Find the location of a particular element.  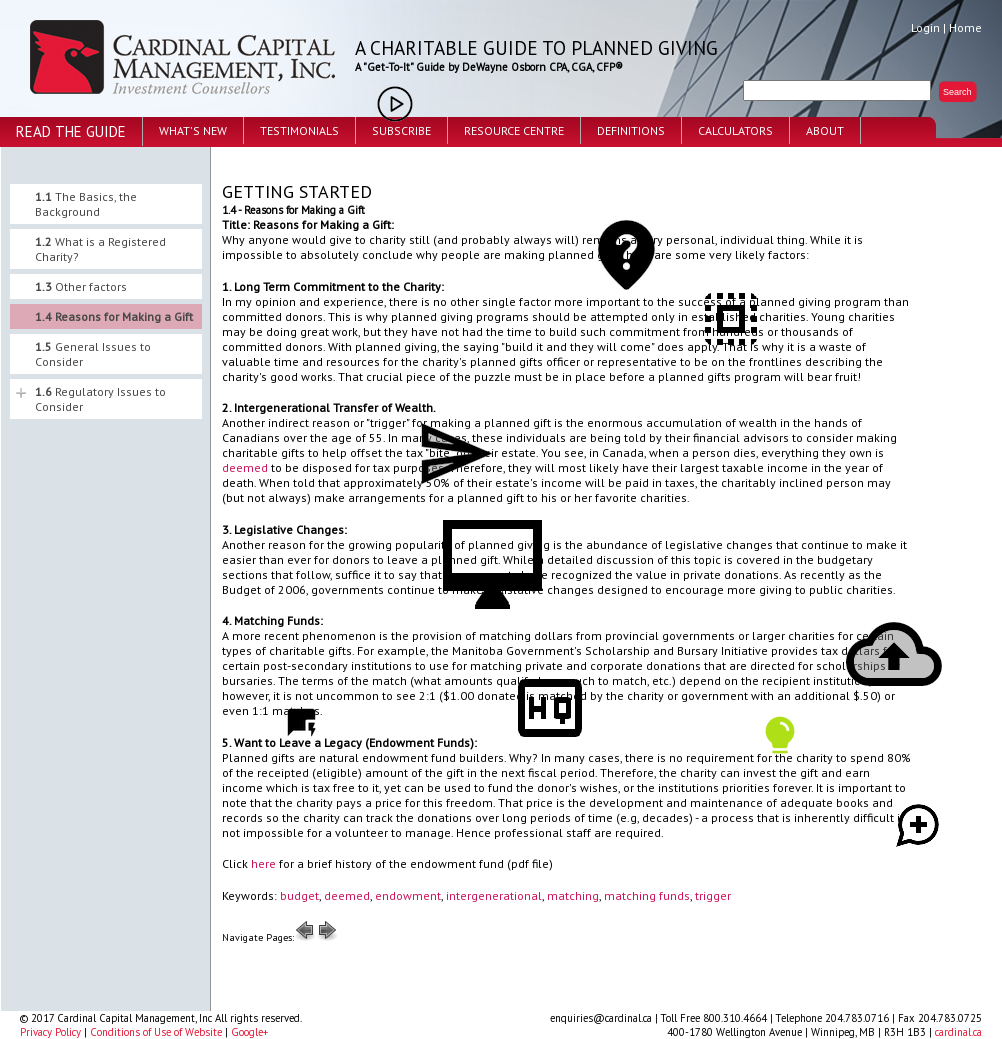

select all items in a list or grid is located at coordinates (731, 319).